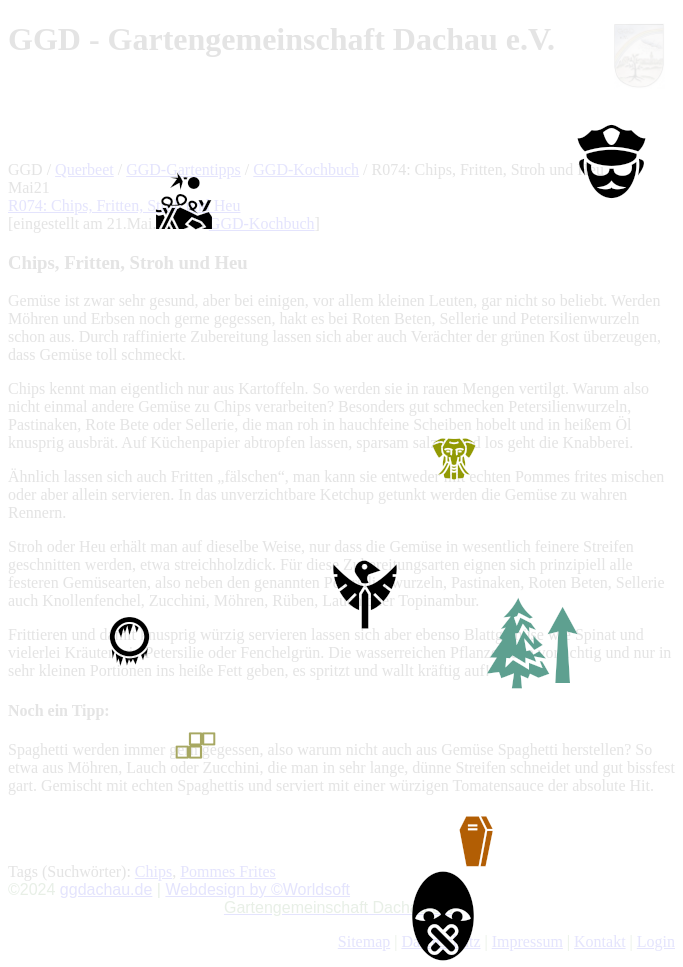  What do you see at coordinates (129, 641) in the screenshot?
I see `equip a frost ring item` at bounding box center [129, 641].